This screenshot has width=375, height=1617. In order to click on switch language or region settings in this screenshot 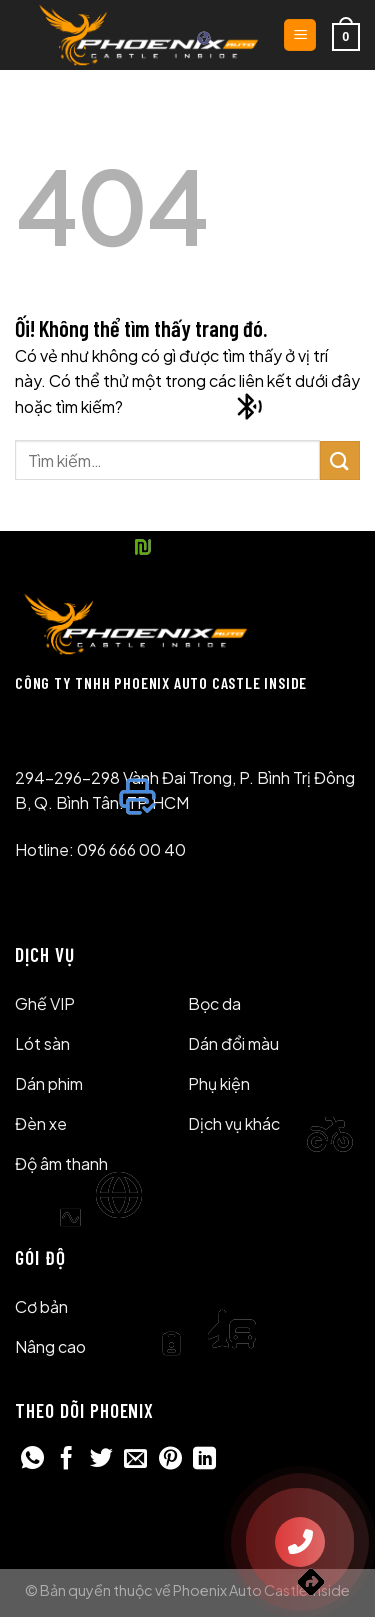, I will do `click(119, 1195)`.